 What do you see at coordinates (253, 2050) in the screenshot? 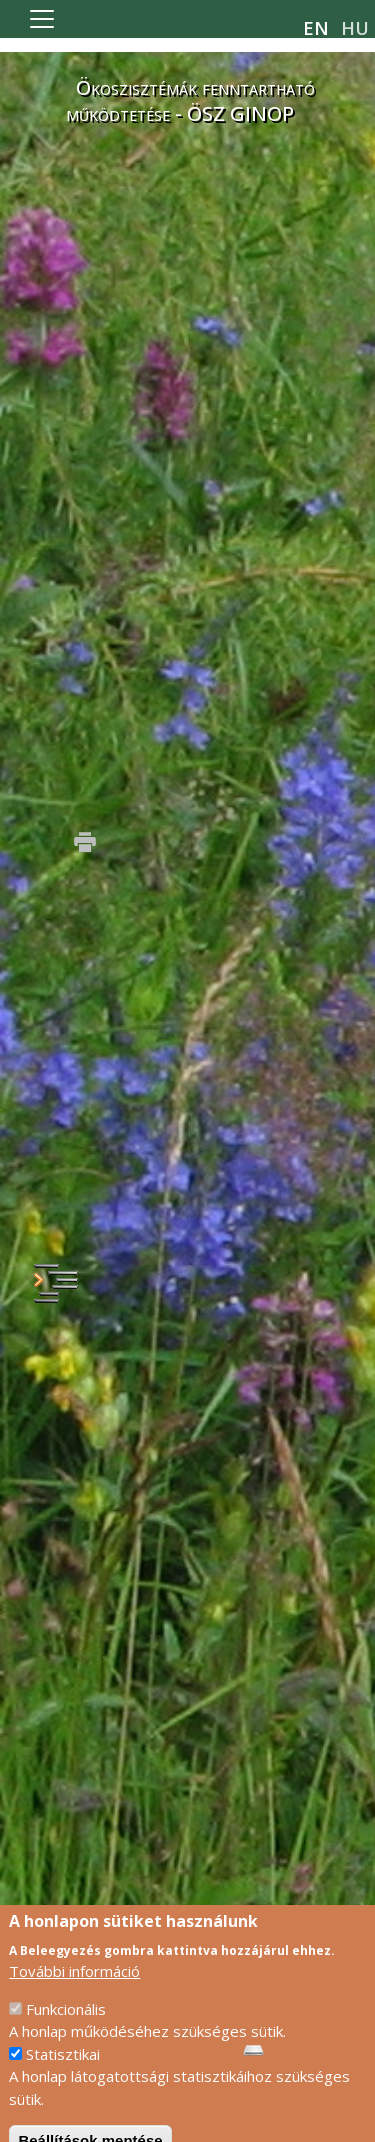
I see `access removable storage device` at bounding box center [253, 2050].